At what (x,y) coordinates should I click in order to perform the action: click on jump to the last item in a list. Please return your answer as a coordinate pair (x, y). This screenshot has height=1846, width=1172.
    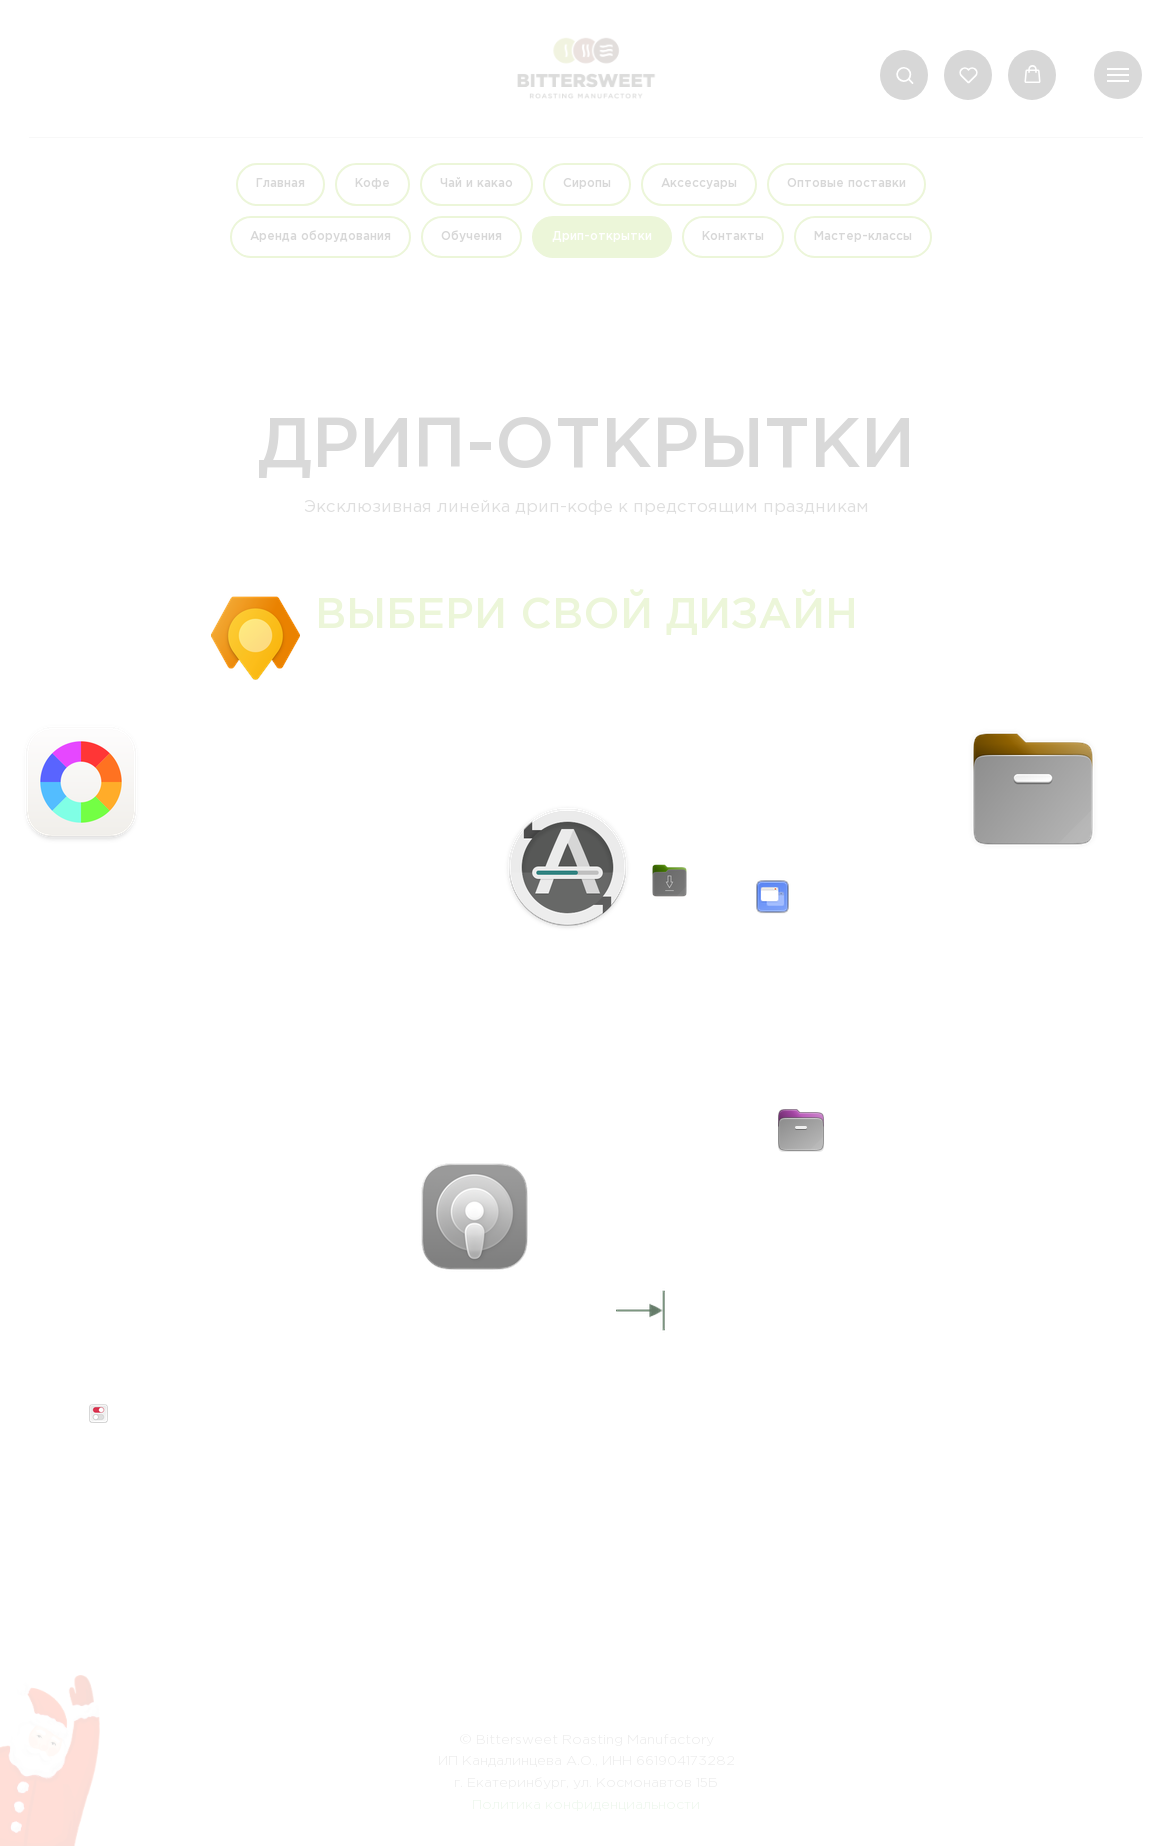
    Looking at the image, I should click on (640, 1310).